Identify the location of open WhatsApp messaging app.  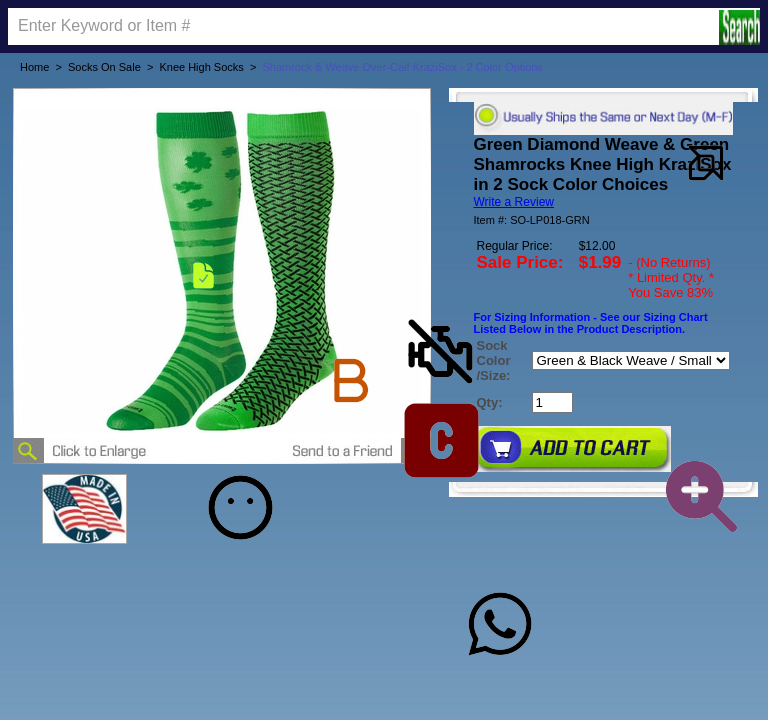
(500, 624).